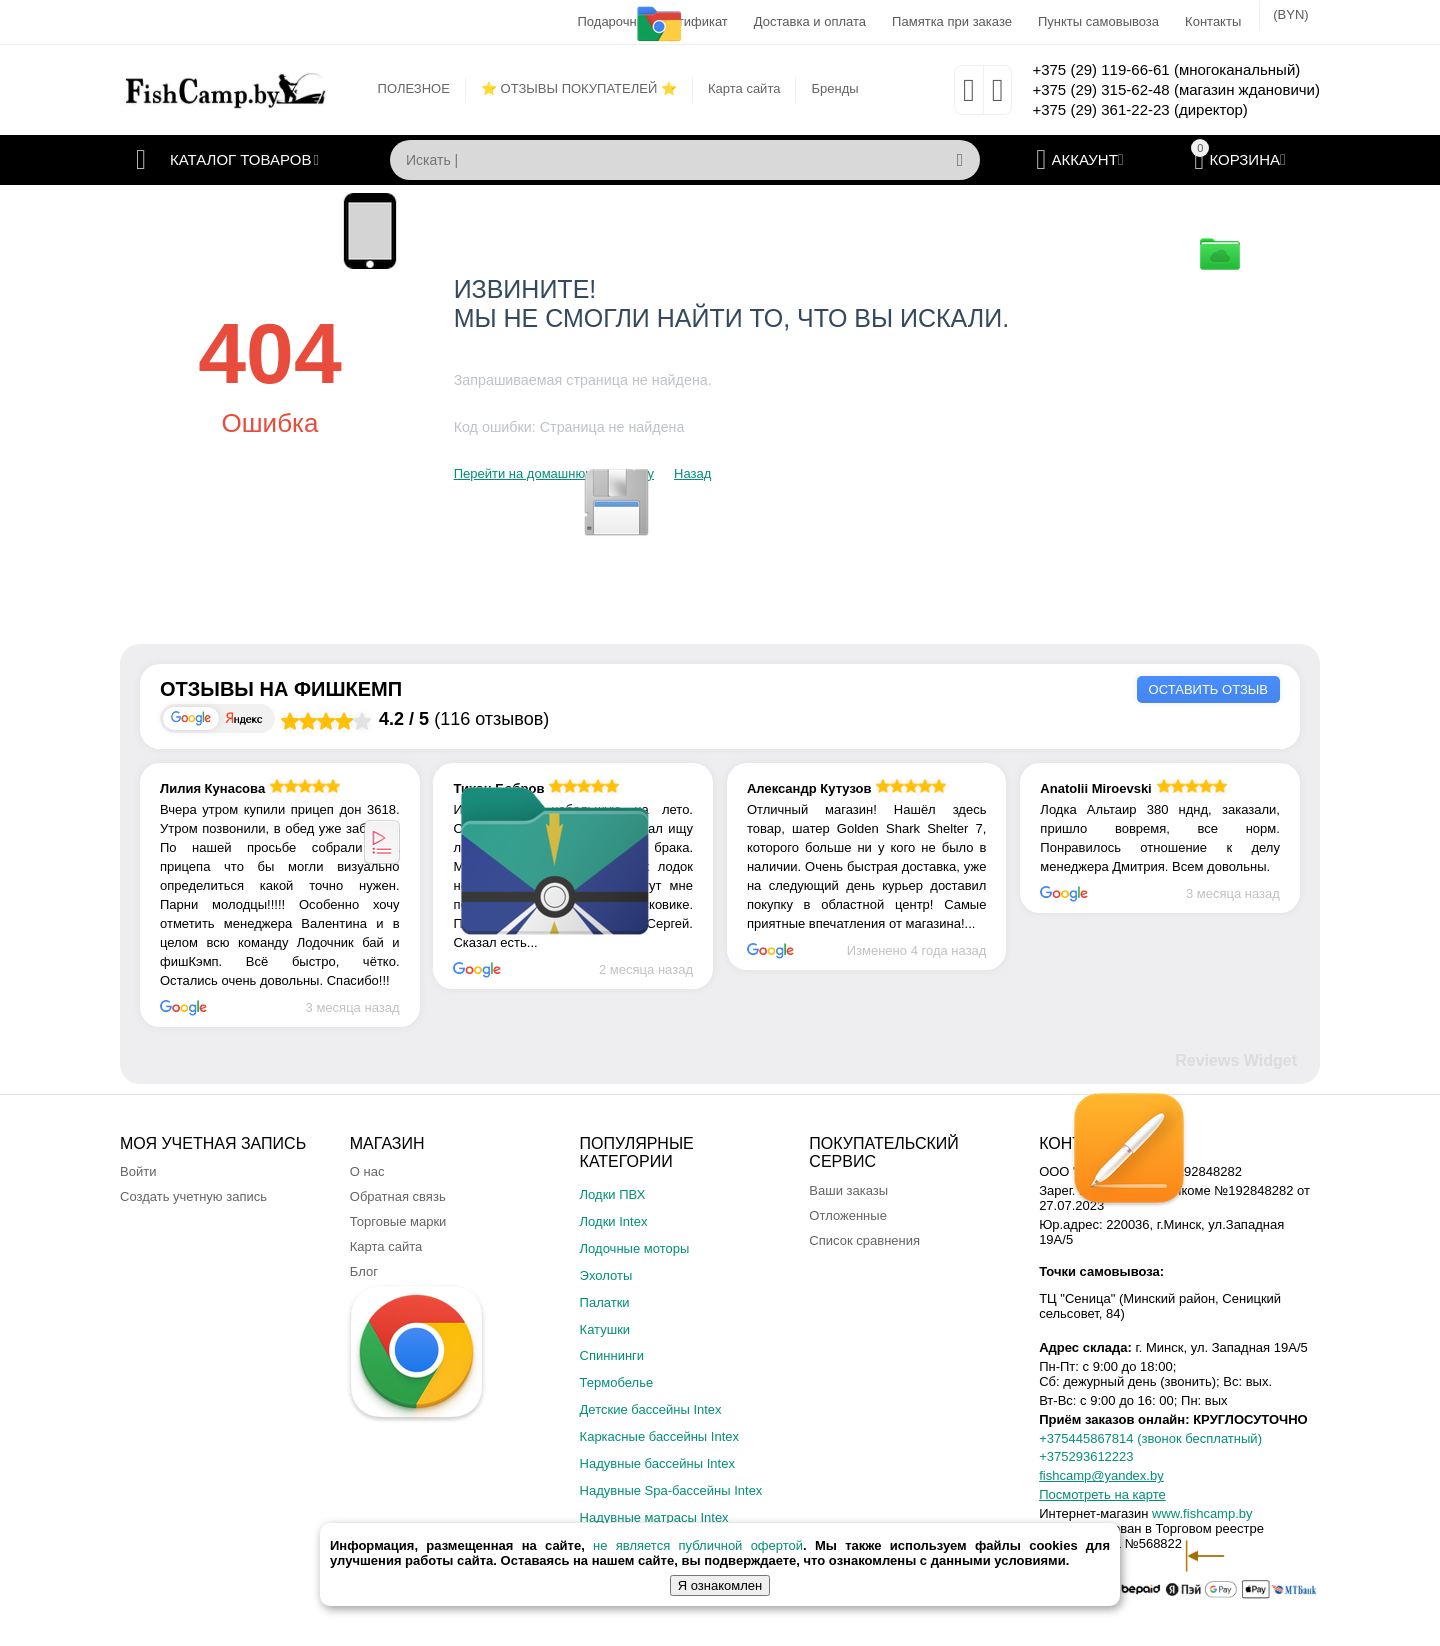 The height and width of the screenshot is (1646, 1440). What do you see at coordinates (1205, 1556) in the screenshot?
I see `go to the first item in a list or sequence` at bounding box center [1205, 1556].